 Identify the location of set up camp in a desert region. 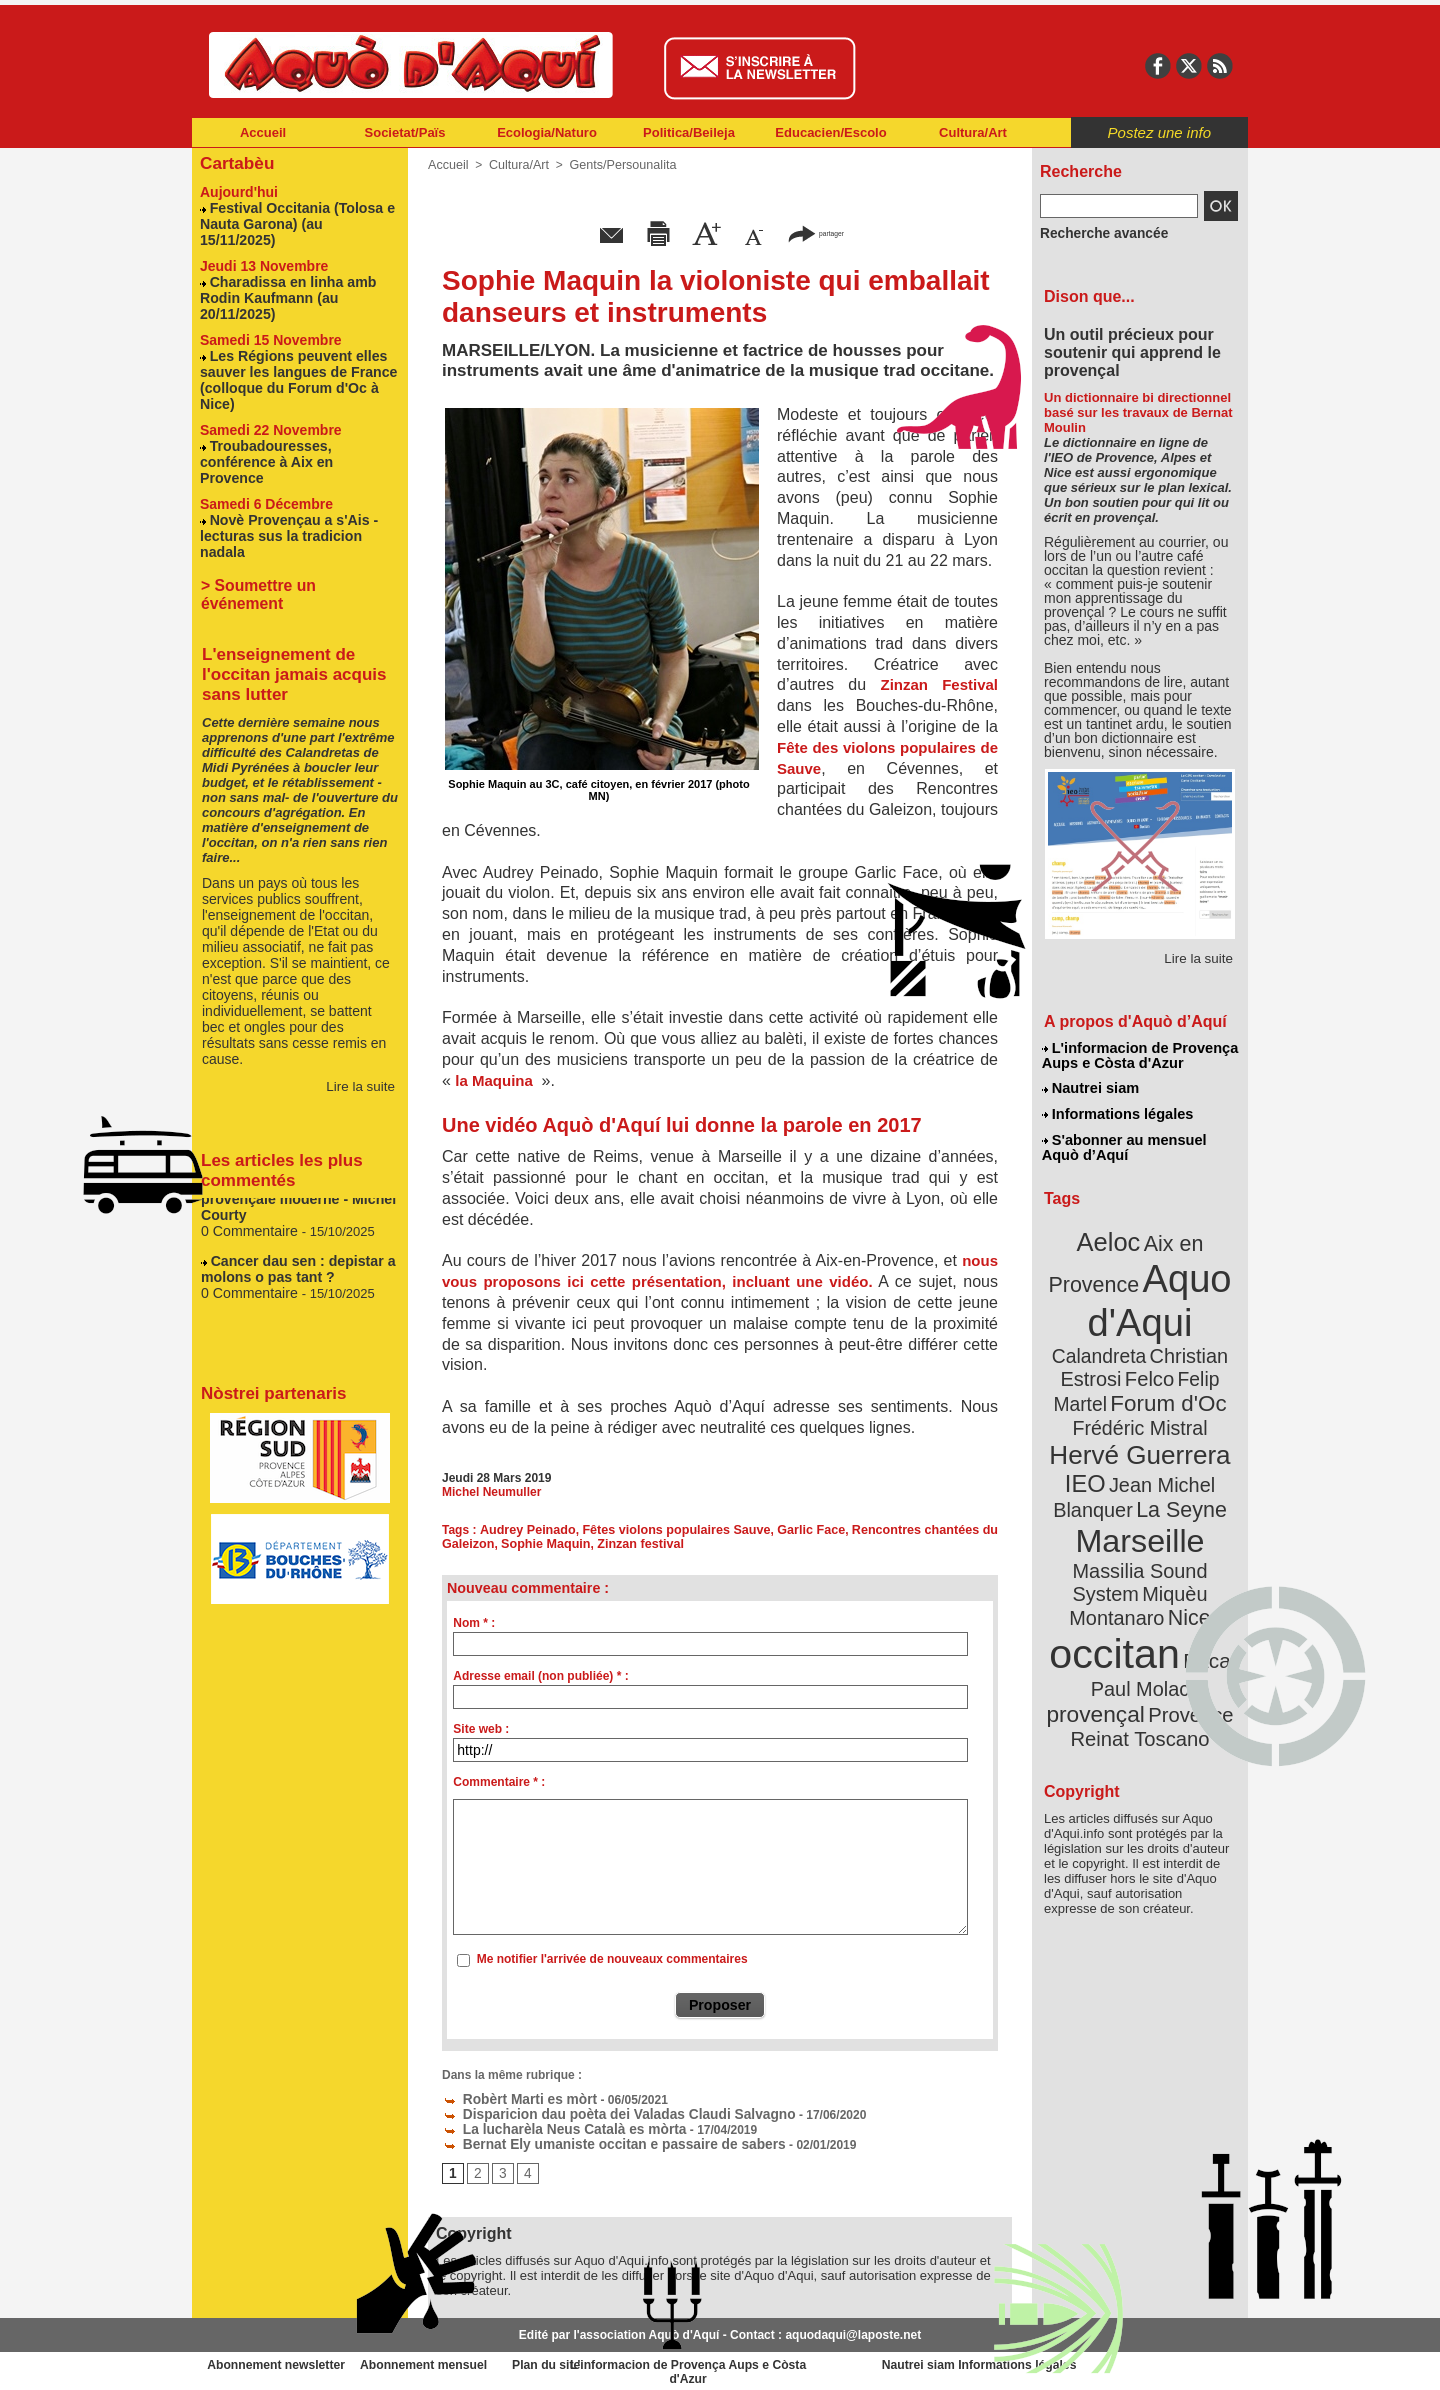
(956, 931).